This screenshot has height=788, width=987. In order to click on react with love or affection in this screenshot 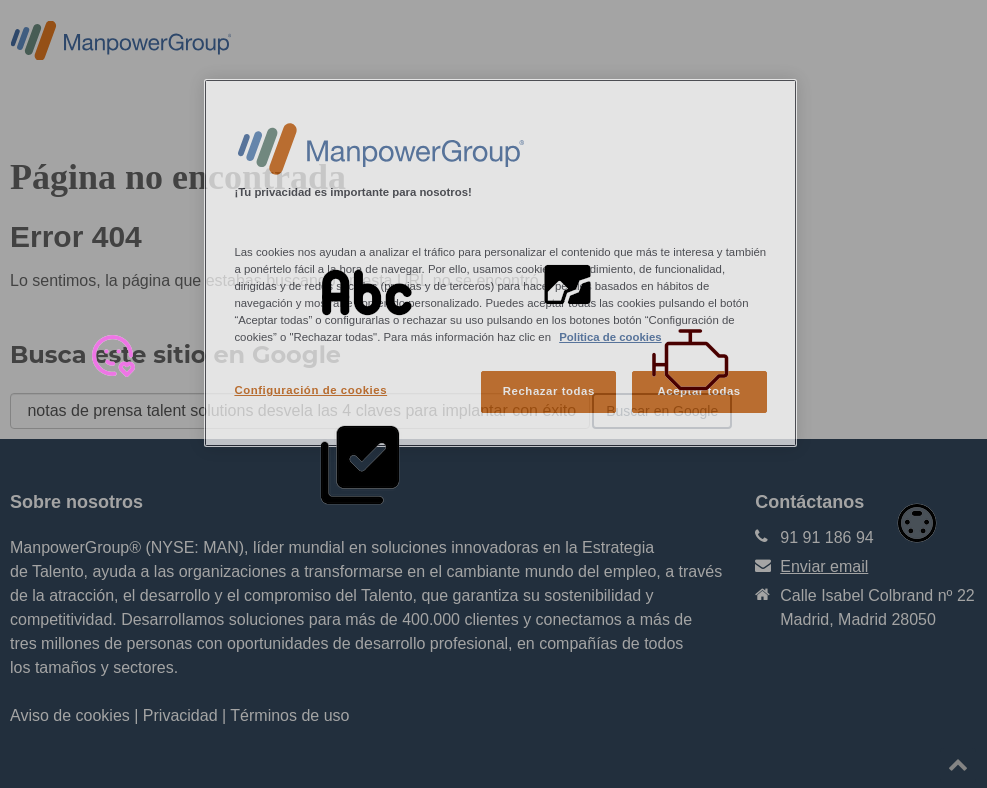, I will do `click(112, 355)`.